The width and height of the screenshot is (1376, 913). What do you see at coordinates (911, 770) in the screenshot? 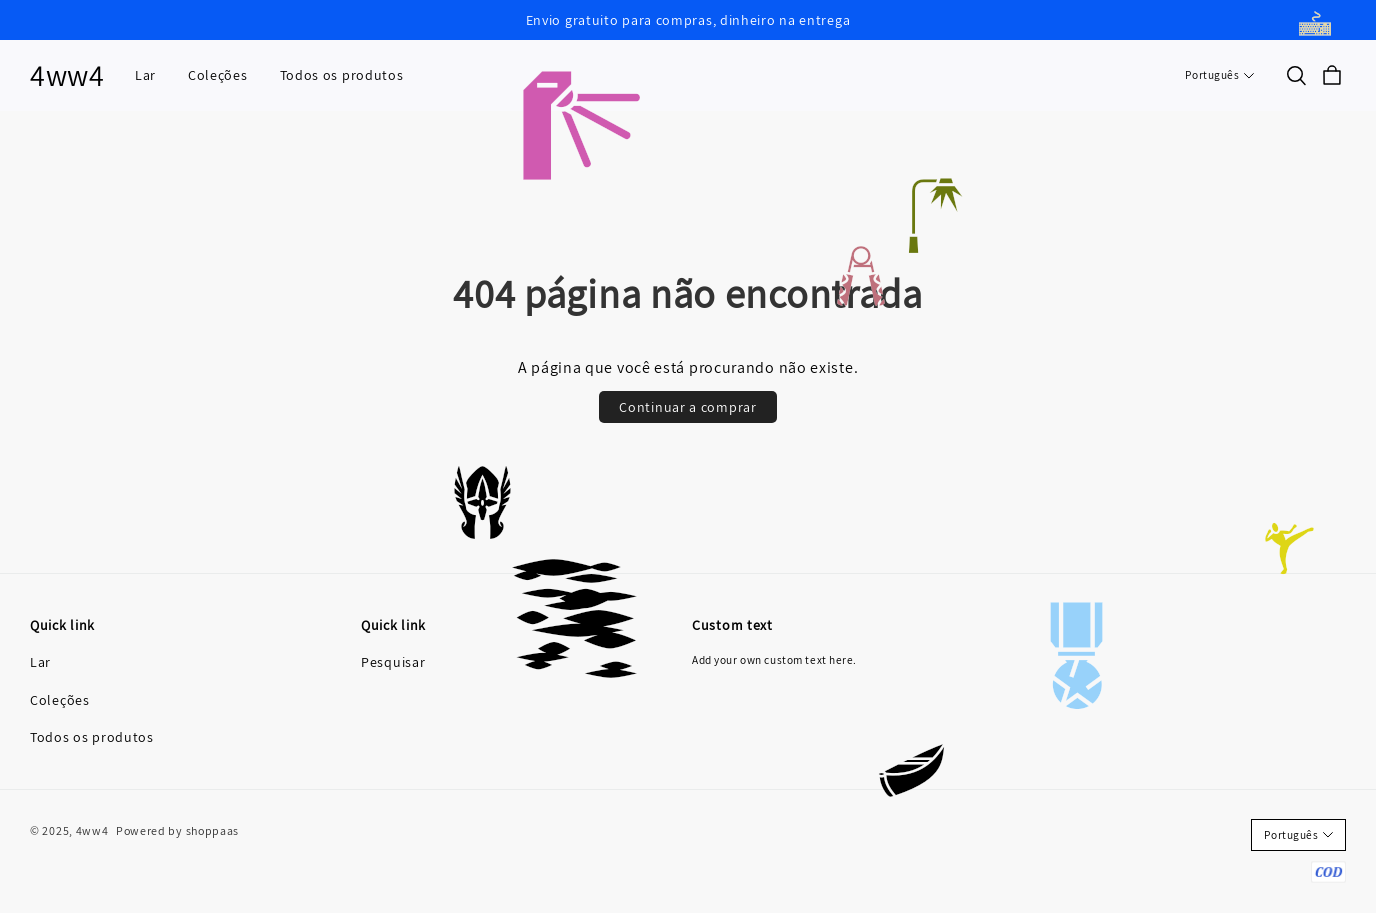
I see `access canoe or kayak rental options` at bounding box center [911, 770].